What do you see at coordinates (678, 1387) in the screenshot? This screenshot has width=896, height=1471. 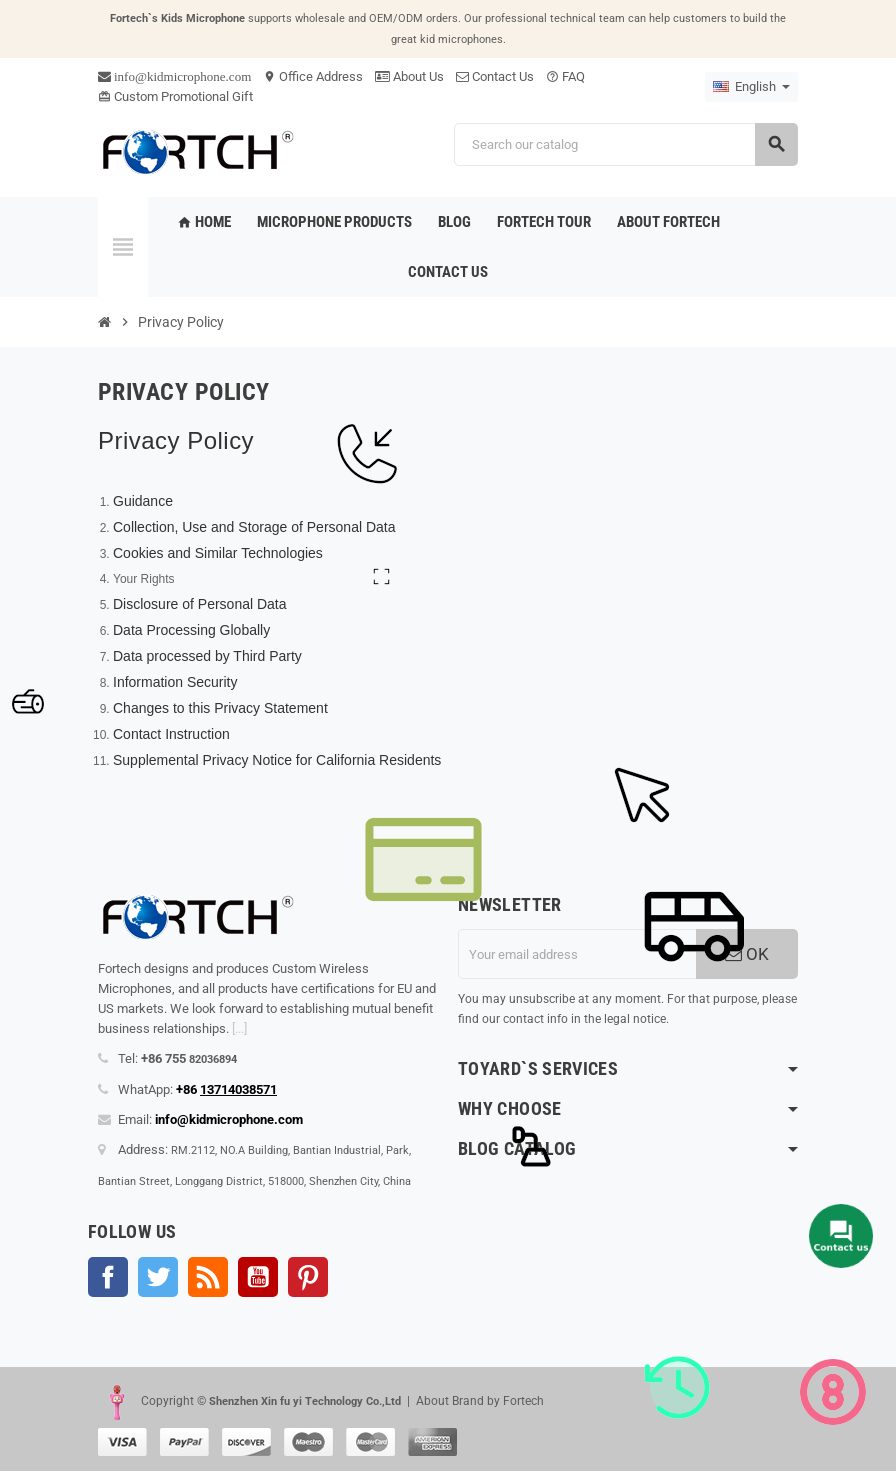 I see `undo or revert to a previous state` at bounding box center [678, 1387].